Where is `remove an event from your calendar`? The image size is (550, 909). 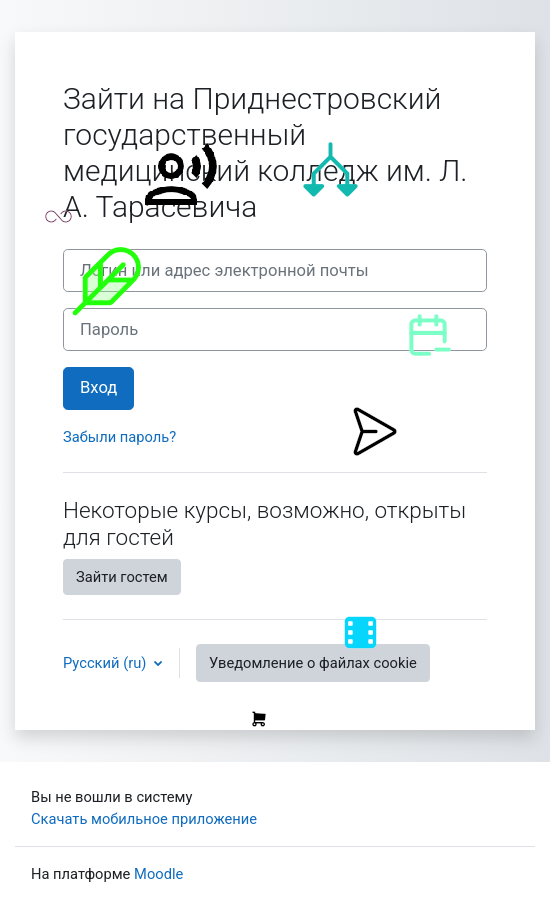
remove an event from your calendar is located at coordinates (428, 335).